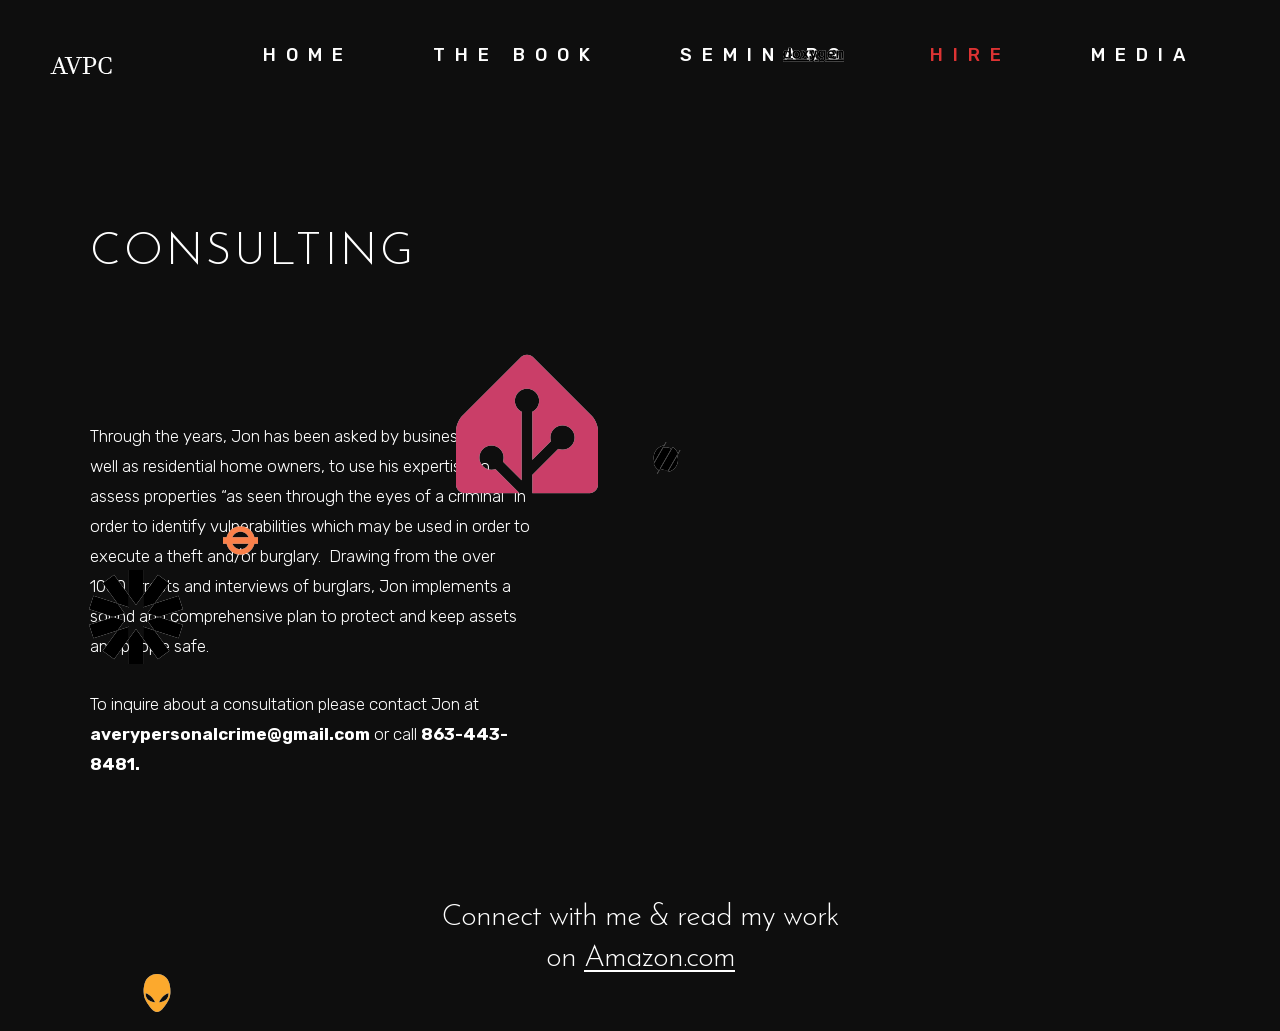 The image size is (1280, 1031). What do you see at coordinates (813, 54) in the screenshot?
I see `link to Doxygen documentation generator` at bounding box center [813, 54].